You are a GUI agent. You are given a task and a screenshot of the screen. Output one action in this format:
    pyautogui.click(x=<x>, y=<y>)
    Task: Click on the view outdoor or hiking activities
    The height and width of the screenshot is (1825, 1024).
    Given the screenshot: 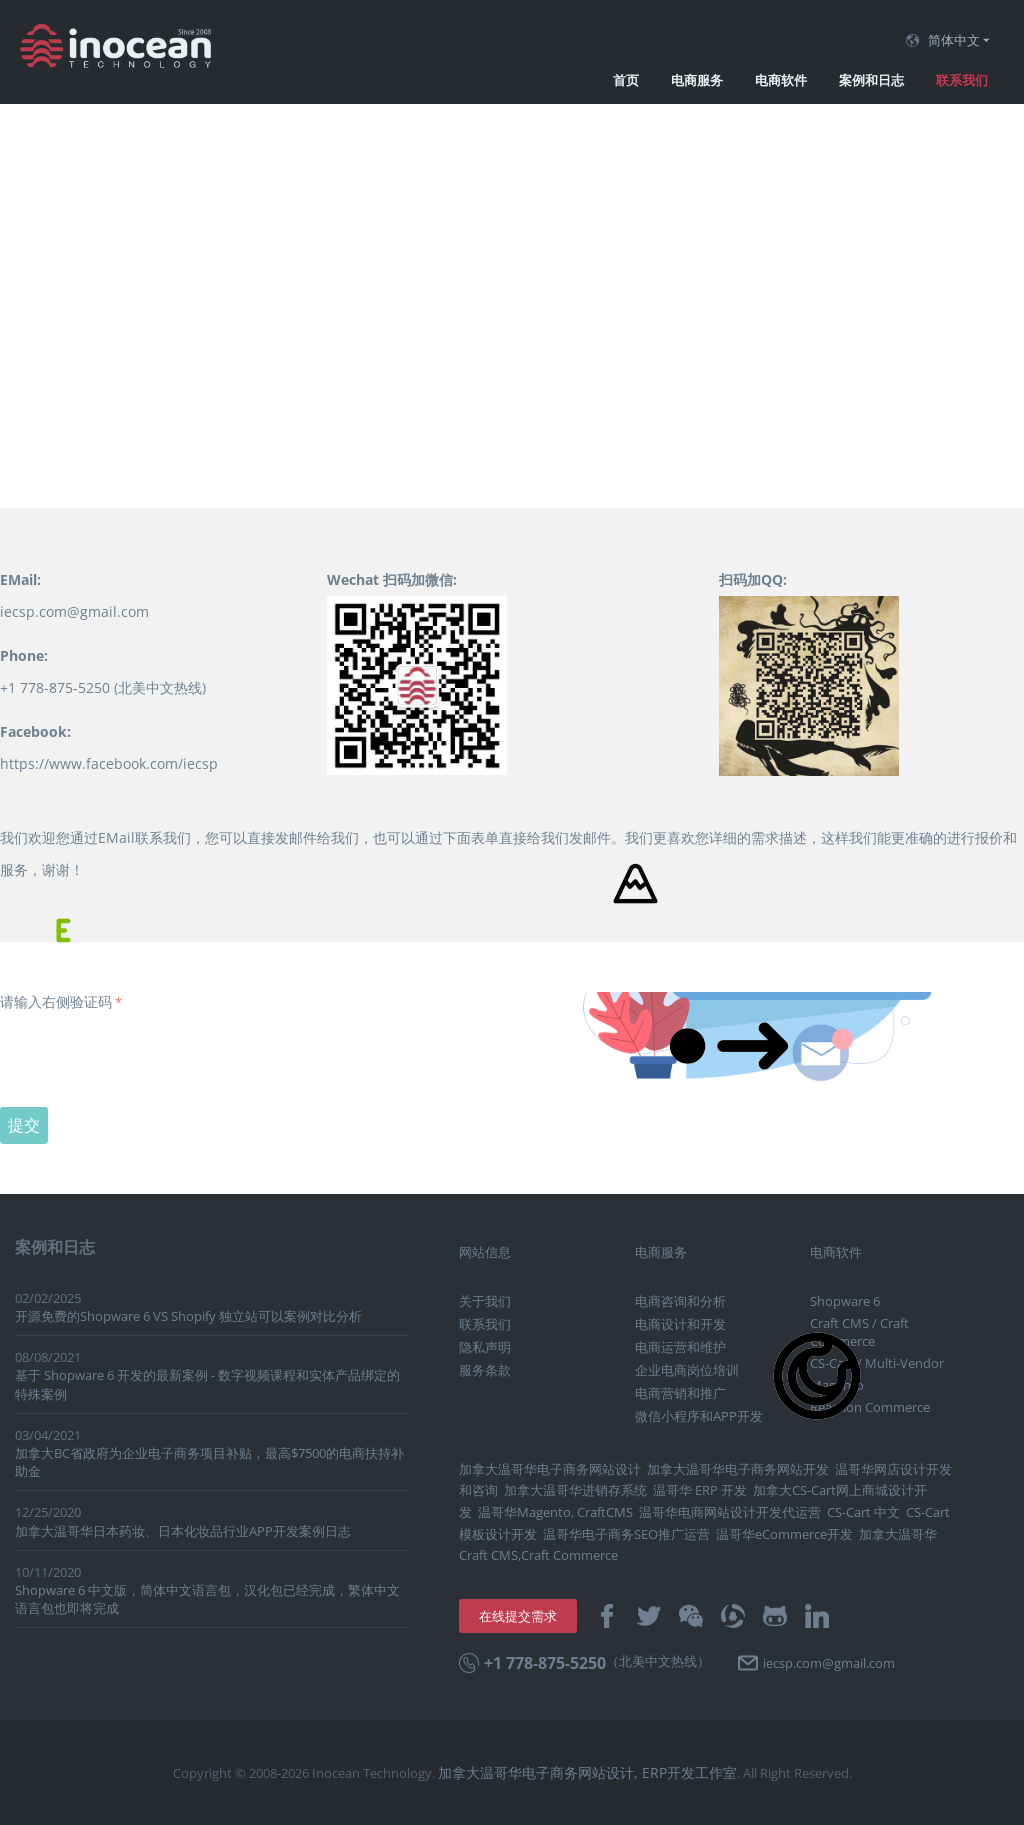 What is the action you would take?
    pyautogui.click(x=635, y=883)
    